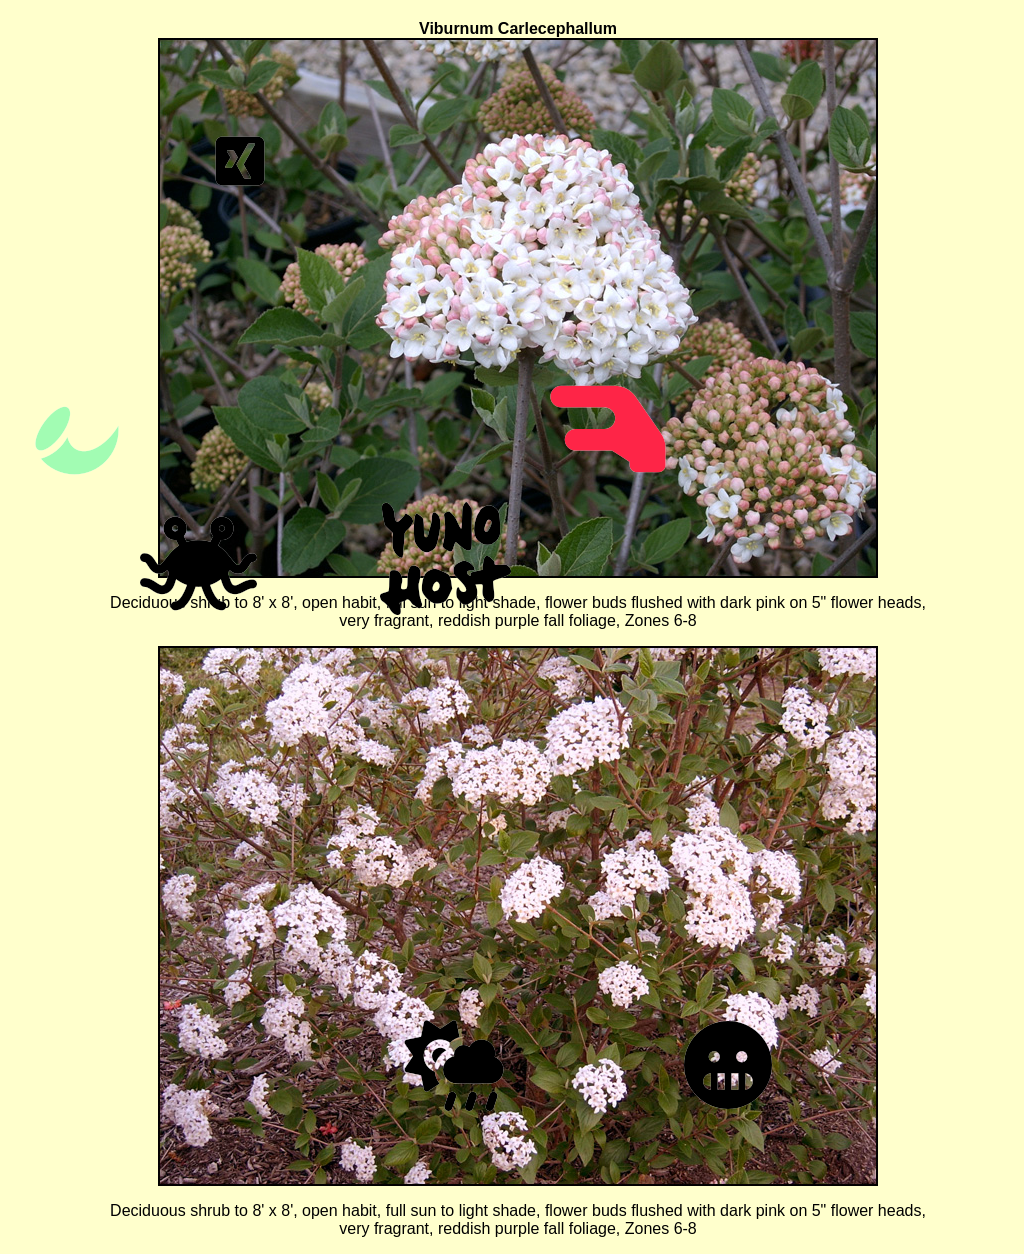  Describe the element at coordinates (240, 161) in the screenshot. I see `open XING professional network app` at that location.